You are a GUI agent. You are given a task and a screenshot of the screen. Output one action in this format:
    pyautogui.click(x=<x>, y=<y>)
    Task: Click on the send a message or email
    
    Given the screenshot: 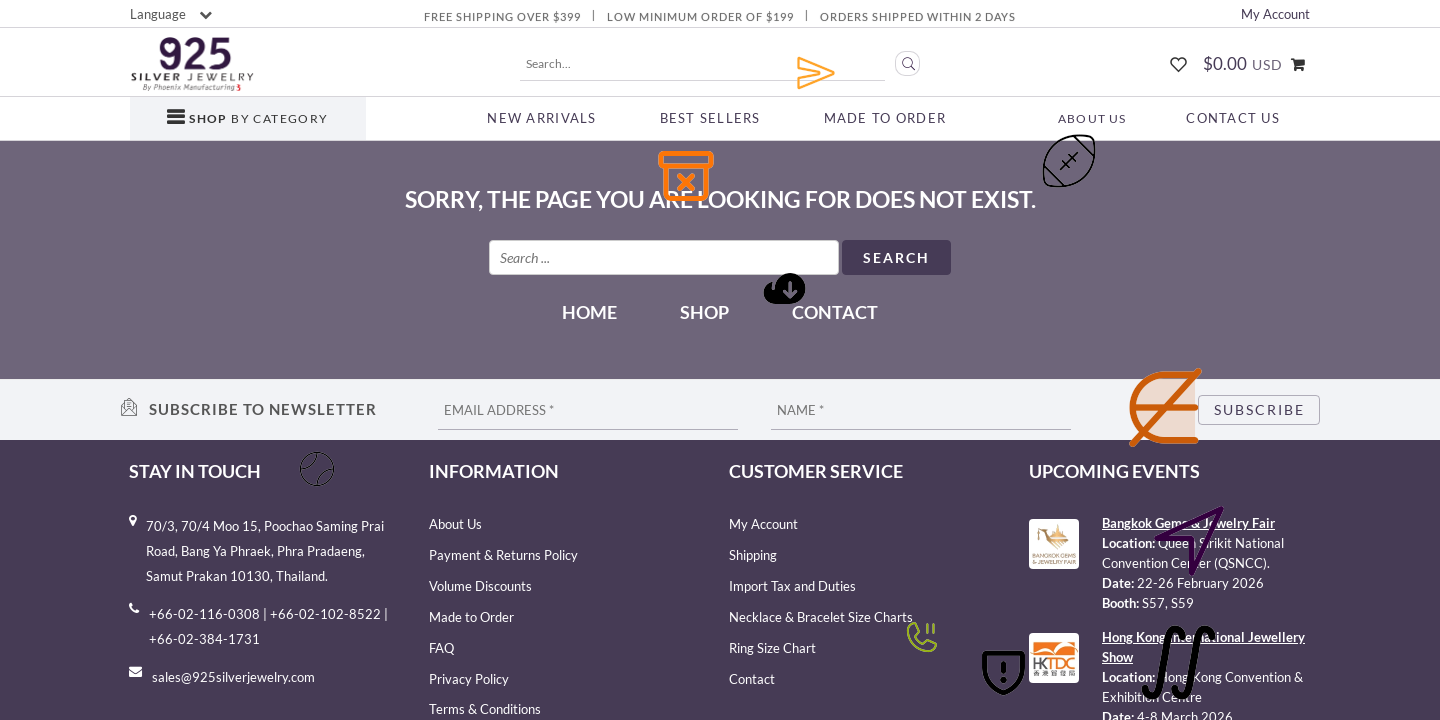 What is the action you would take?
    pyautogui.click(x=816, y=73)
    